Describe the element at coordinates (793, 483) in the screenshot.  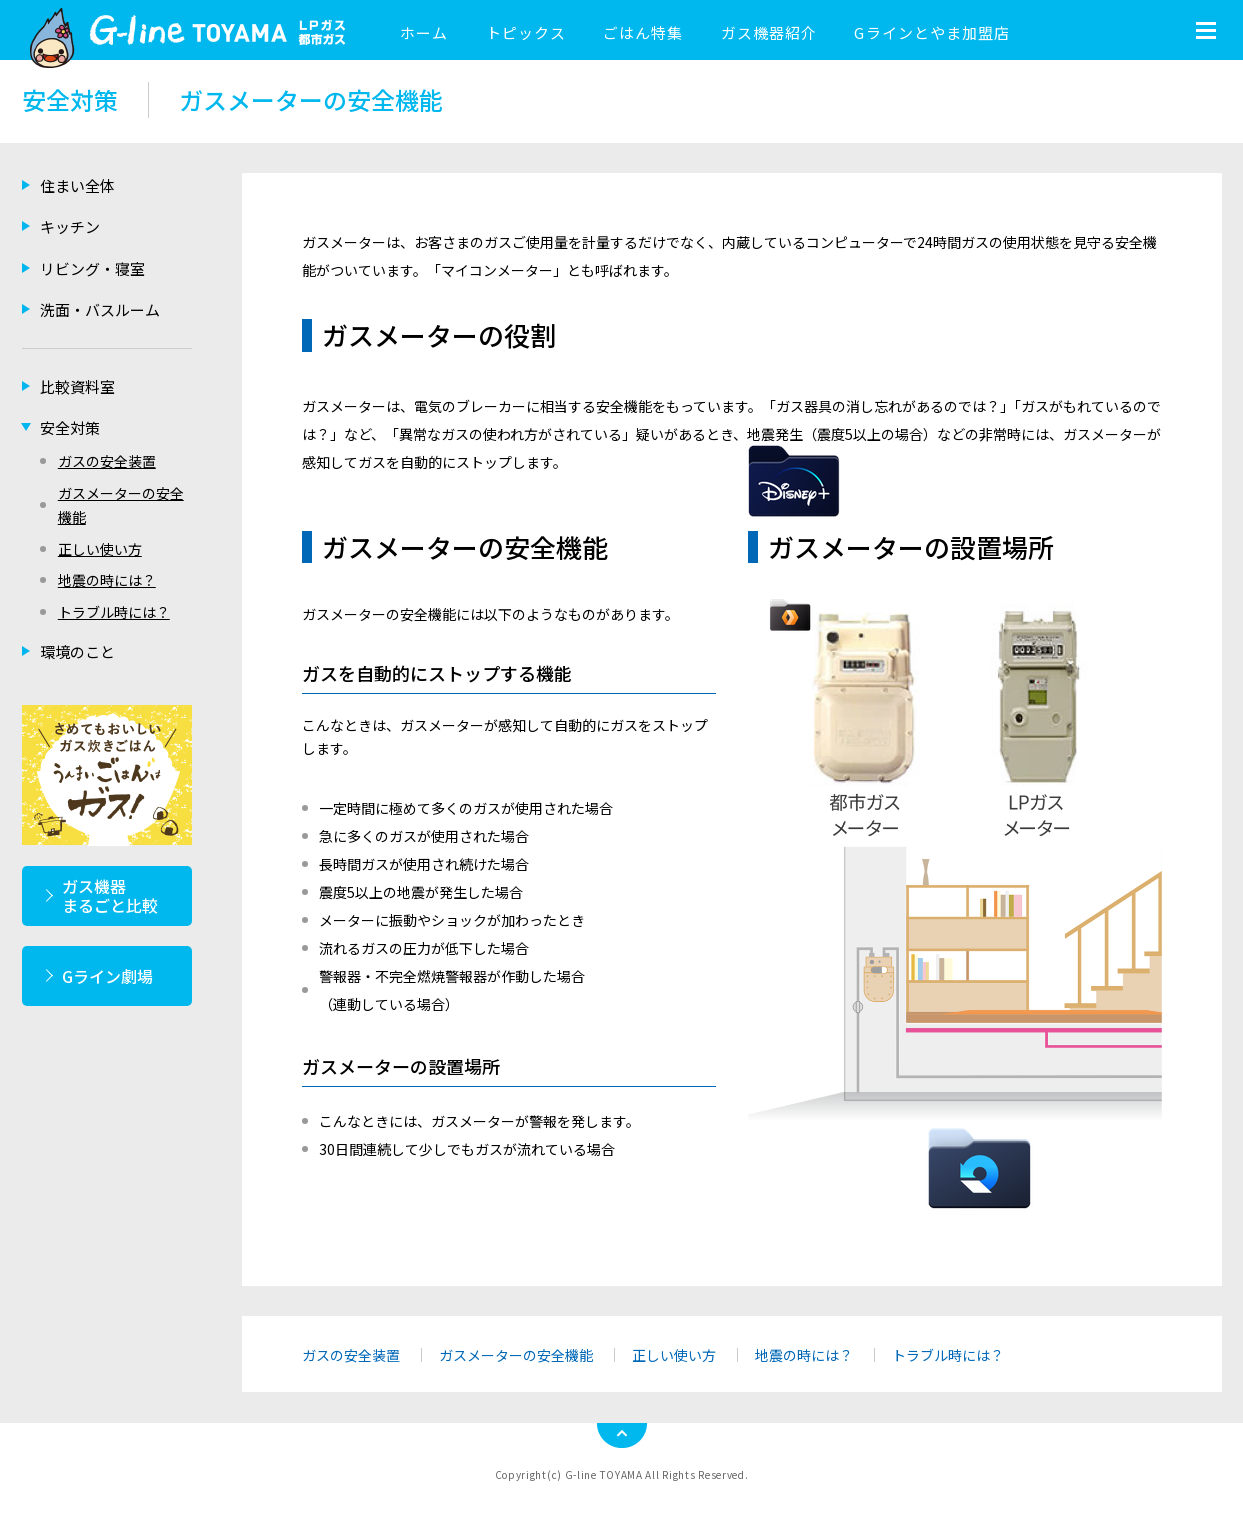
I see `open disney+ media folder` at that location.